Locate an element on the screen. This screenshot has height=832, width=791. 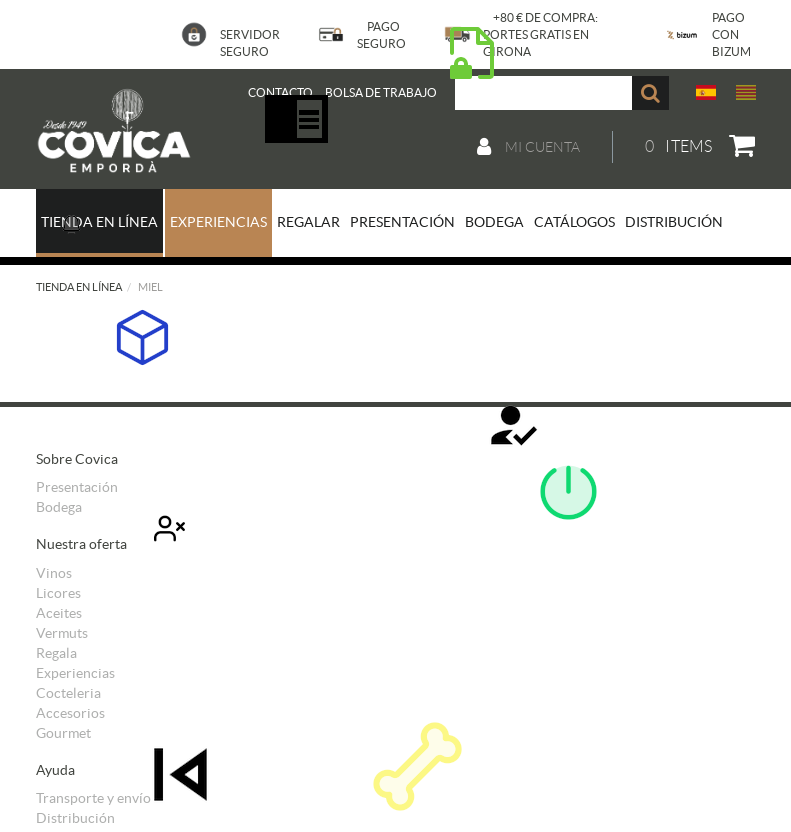
verify or approve a user account is located at coordinates (513, 425).